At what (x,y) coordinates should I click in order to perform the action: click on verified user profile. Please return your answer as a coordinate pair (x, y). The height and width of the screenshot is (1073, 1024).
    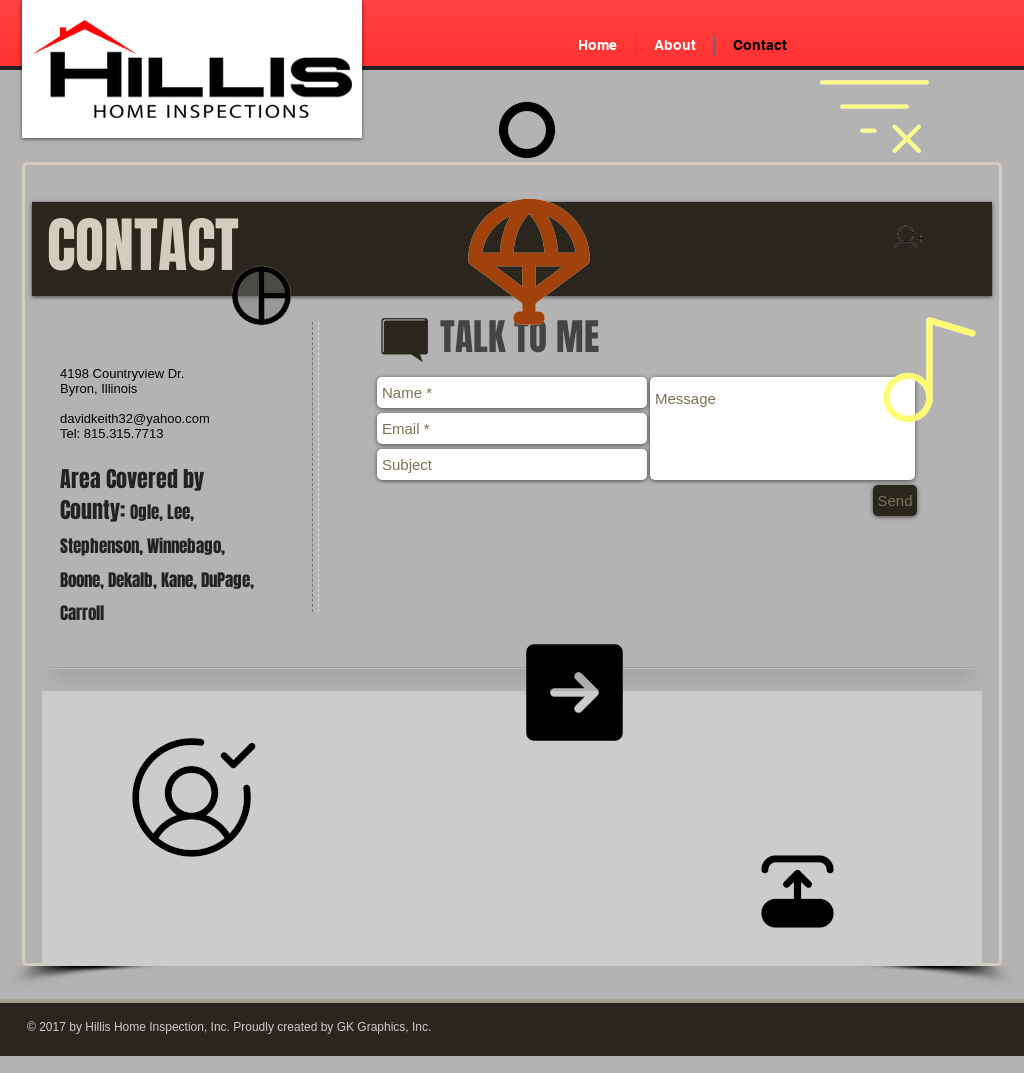
    Looking at the image, I should click on (191, 797).